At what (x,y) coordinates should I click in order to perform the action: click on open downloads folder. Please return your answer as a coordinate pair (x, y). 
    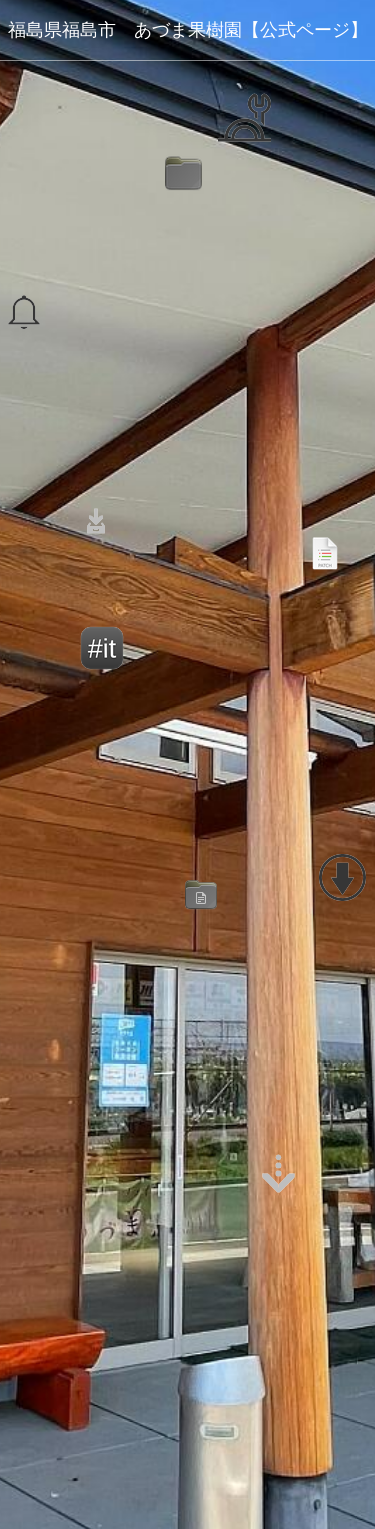
    Looking at the image, I should click on (278, 1173).